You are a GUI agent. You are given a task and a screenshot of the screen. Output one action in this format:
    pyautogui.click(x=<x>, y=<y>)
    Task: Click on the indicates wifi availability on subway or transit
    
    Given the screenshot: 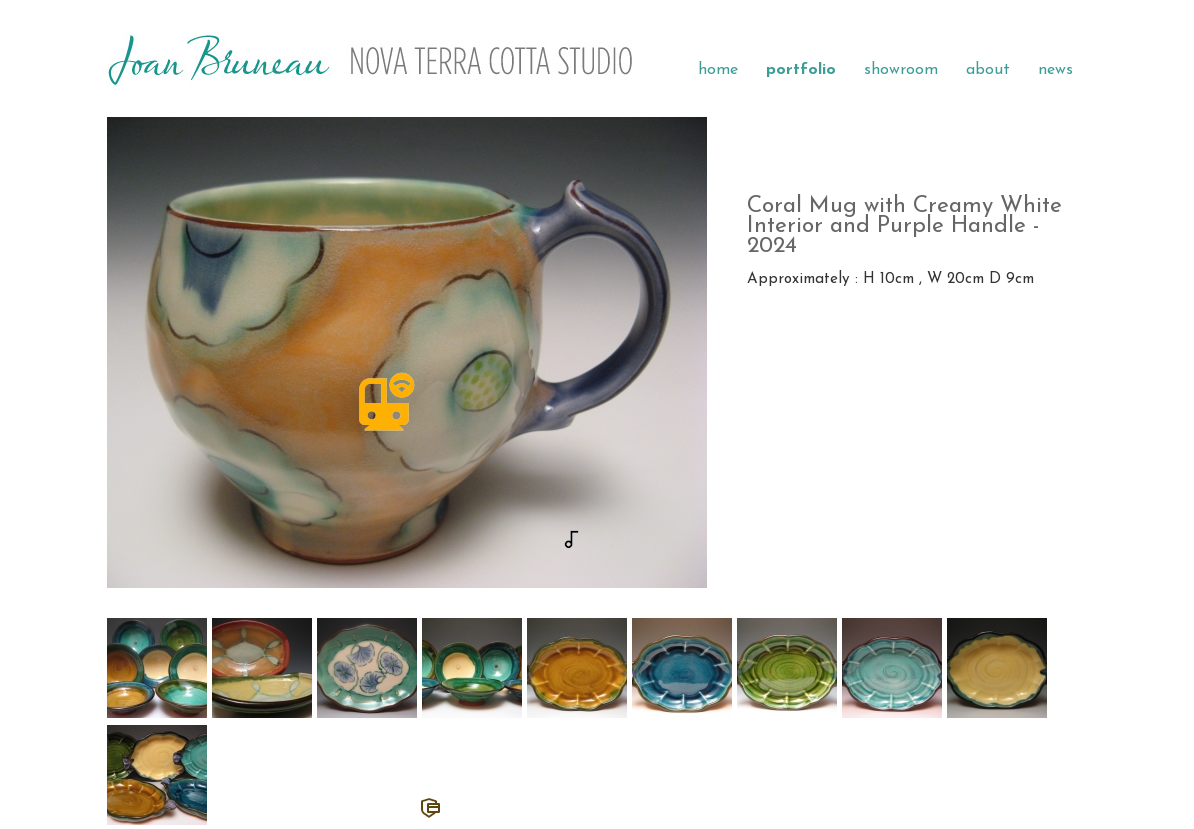 What is the action you would take?
    pyautogui.click(x=384, y=403)
    